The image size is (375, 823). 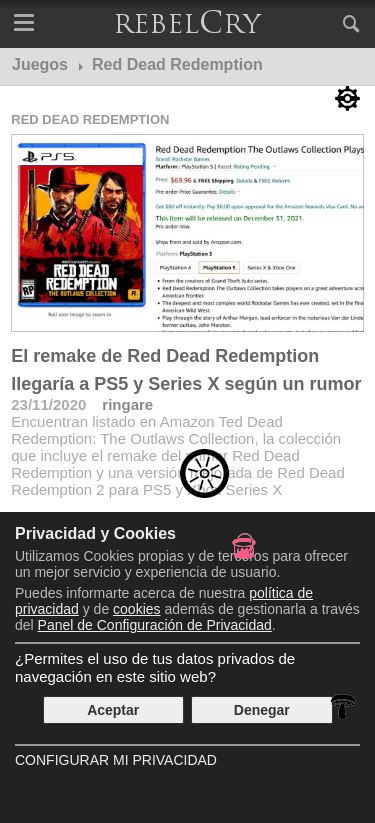 What do you see at coordinates (343, 706) in the screenshot?
I see `mushroom ingredient or item in a game inventory` at bounding box center [343, 706].